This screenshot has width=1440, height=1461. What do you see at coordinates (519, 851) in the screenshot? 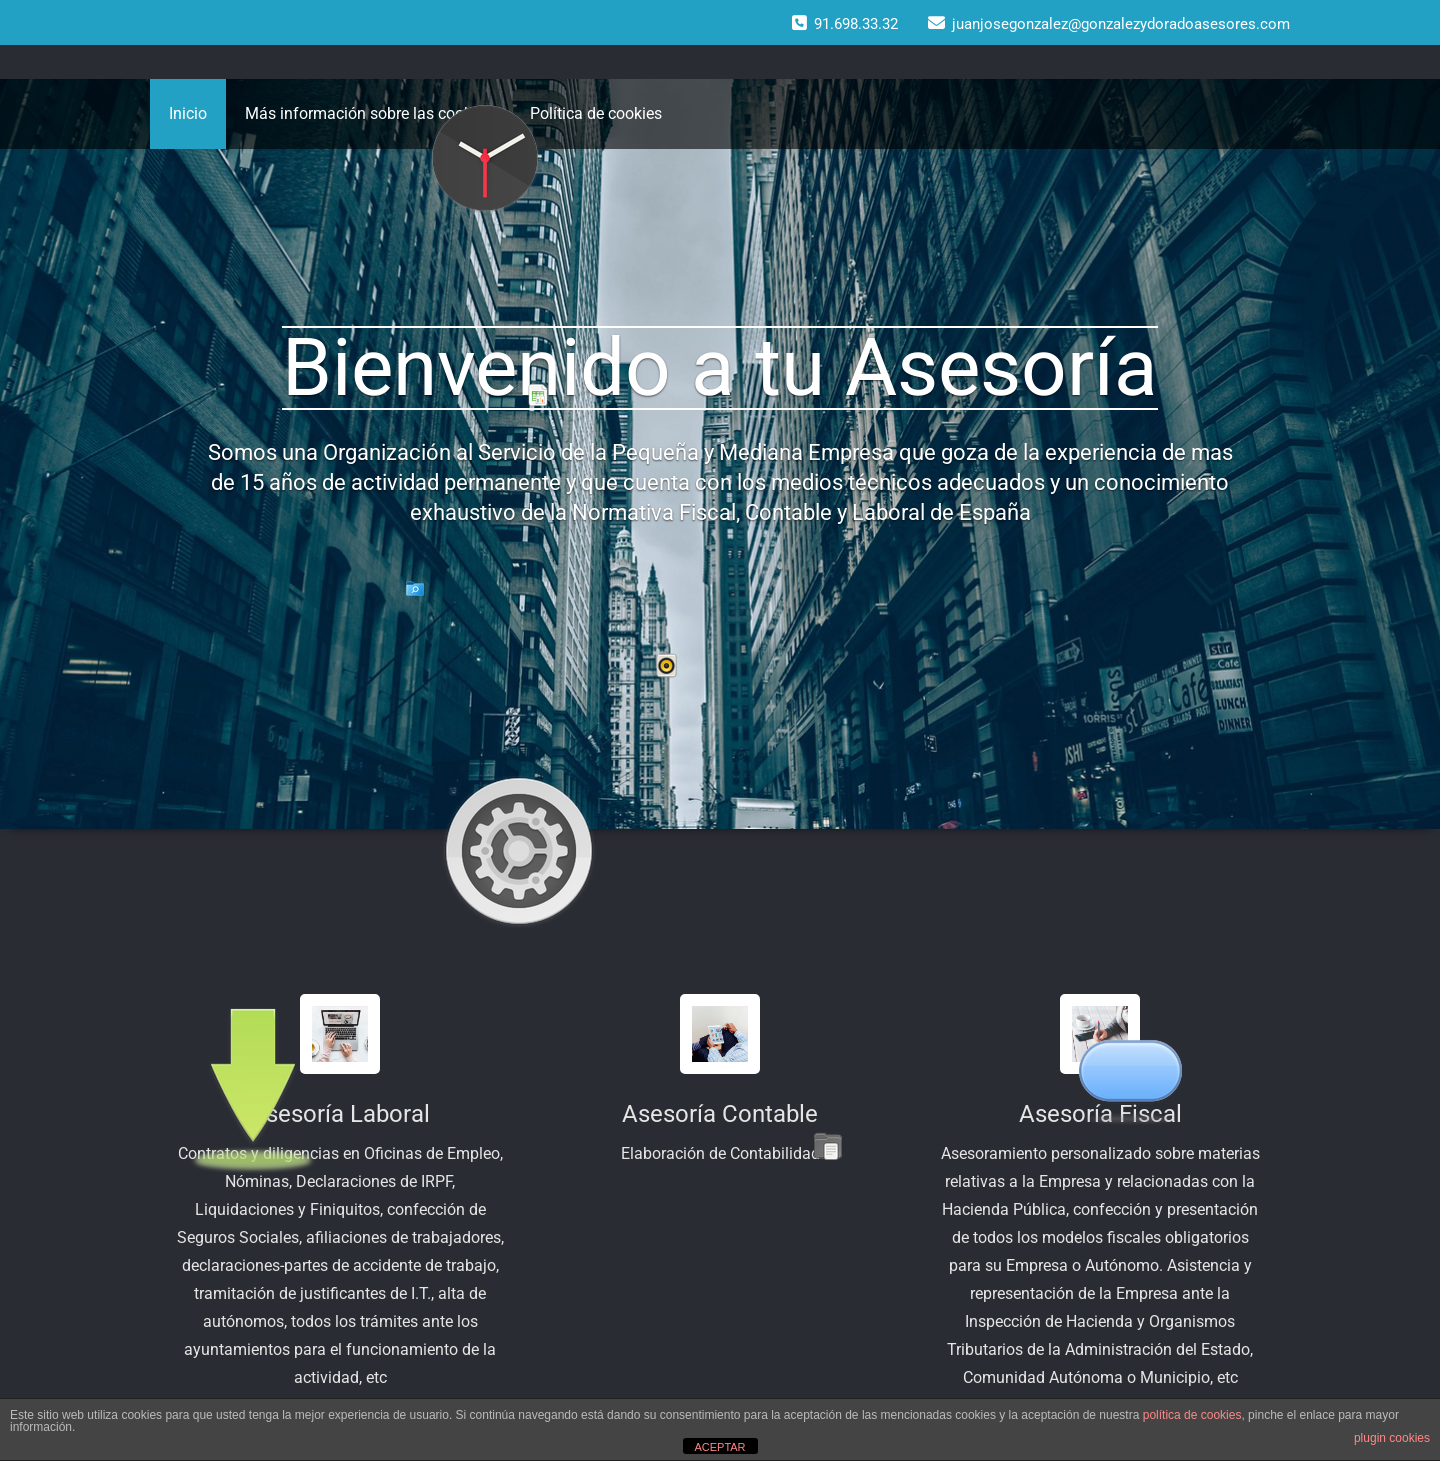
I see `open settings or preferences` at bounding box center [519, 851].